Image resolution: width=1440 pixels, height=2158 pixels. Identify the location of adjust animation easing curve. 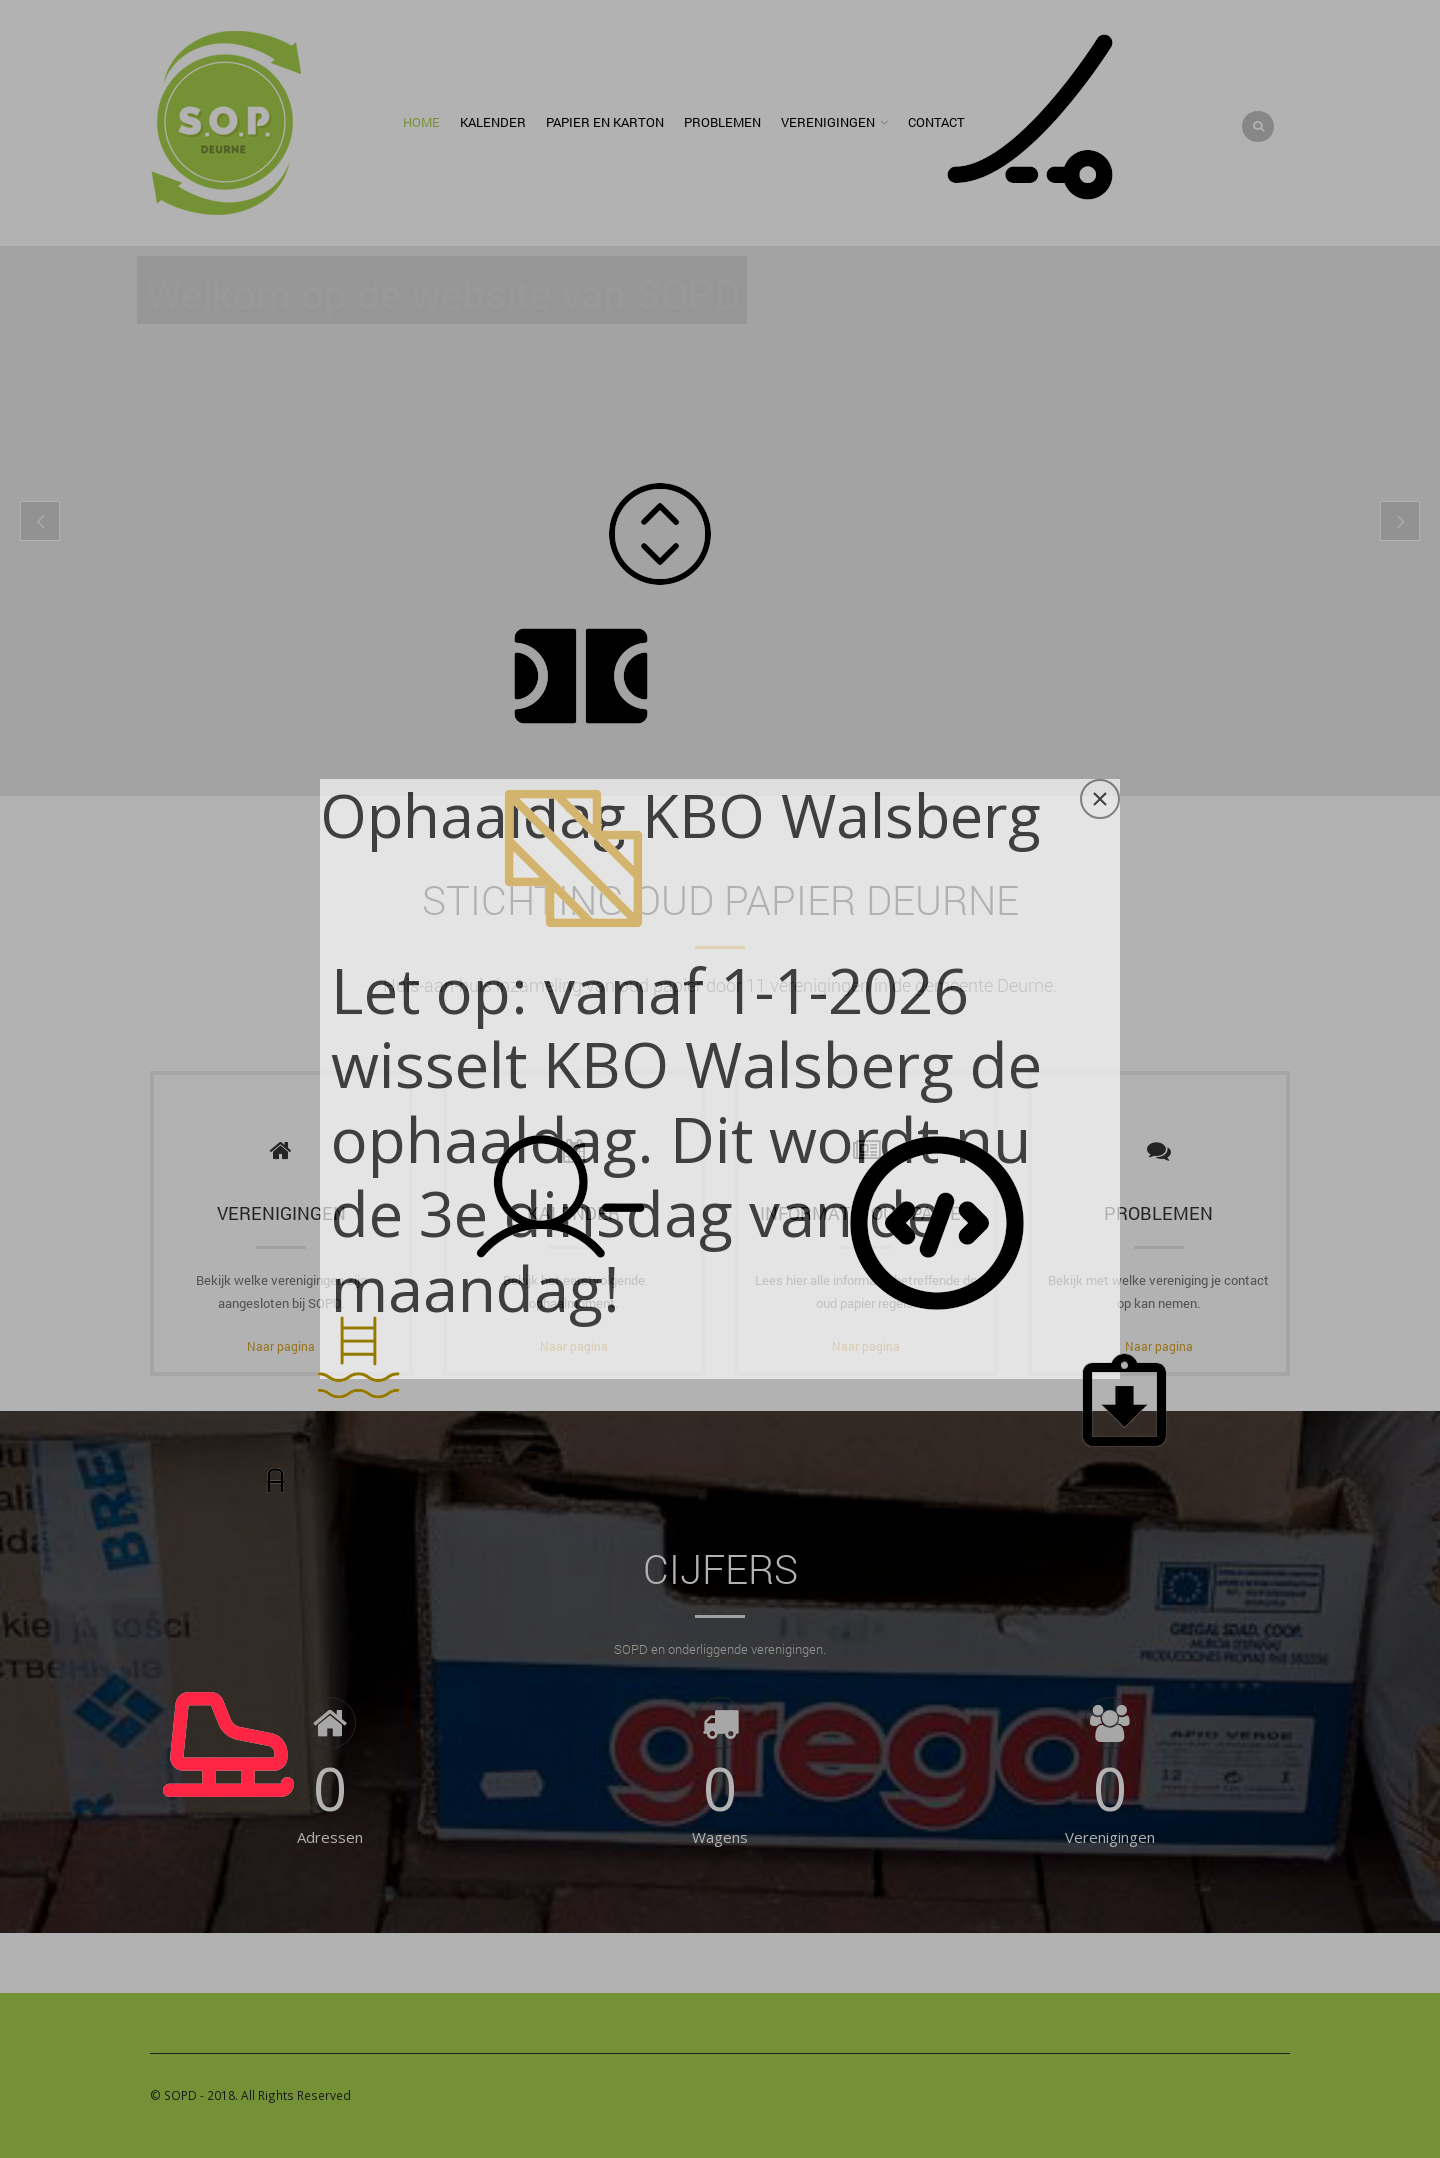
(1030, 117).